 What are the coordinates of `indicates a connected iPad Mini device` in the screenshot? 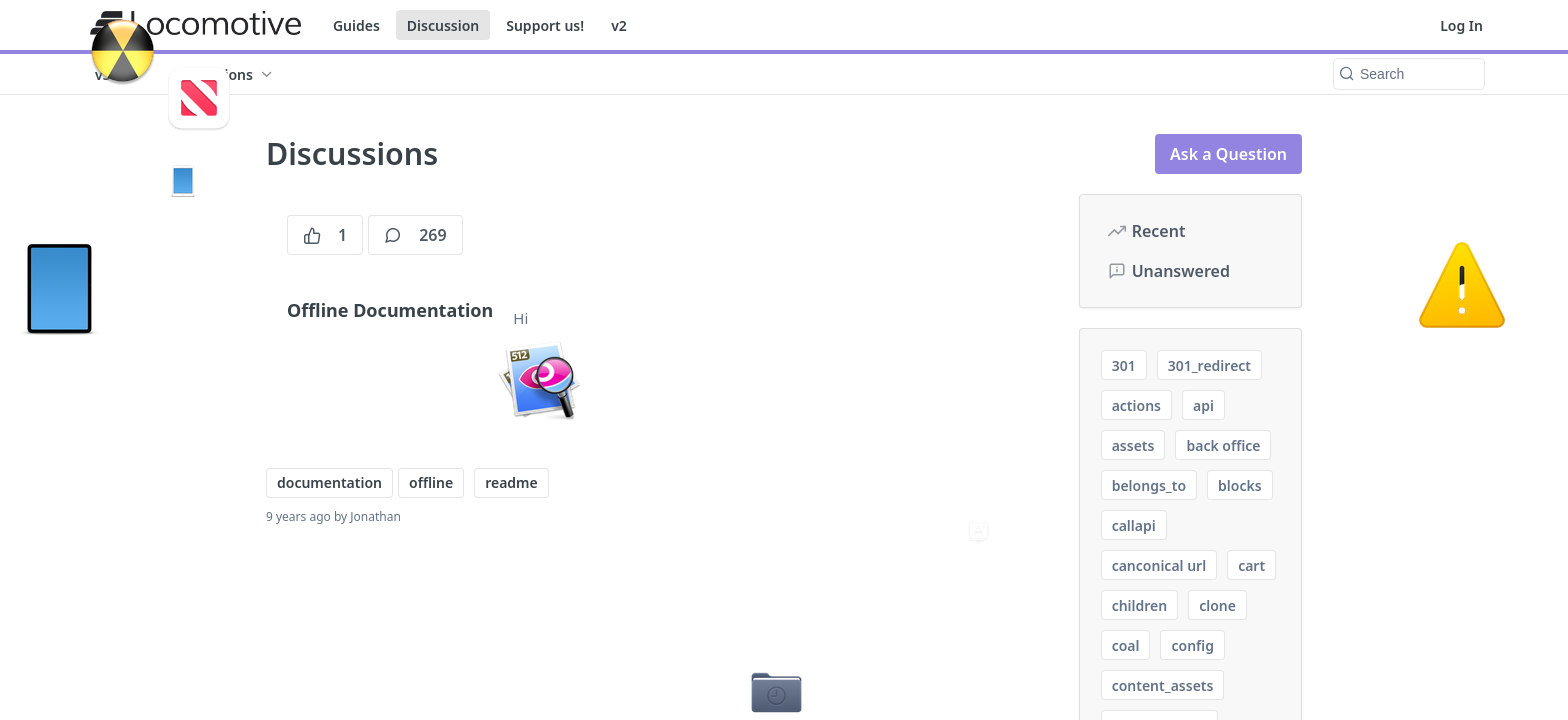 It's located at (183, 178).